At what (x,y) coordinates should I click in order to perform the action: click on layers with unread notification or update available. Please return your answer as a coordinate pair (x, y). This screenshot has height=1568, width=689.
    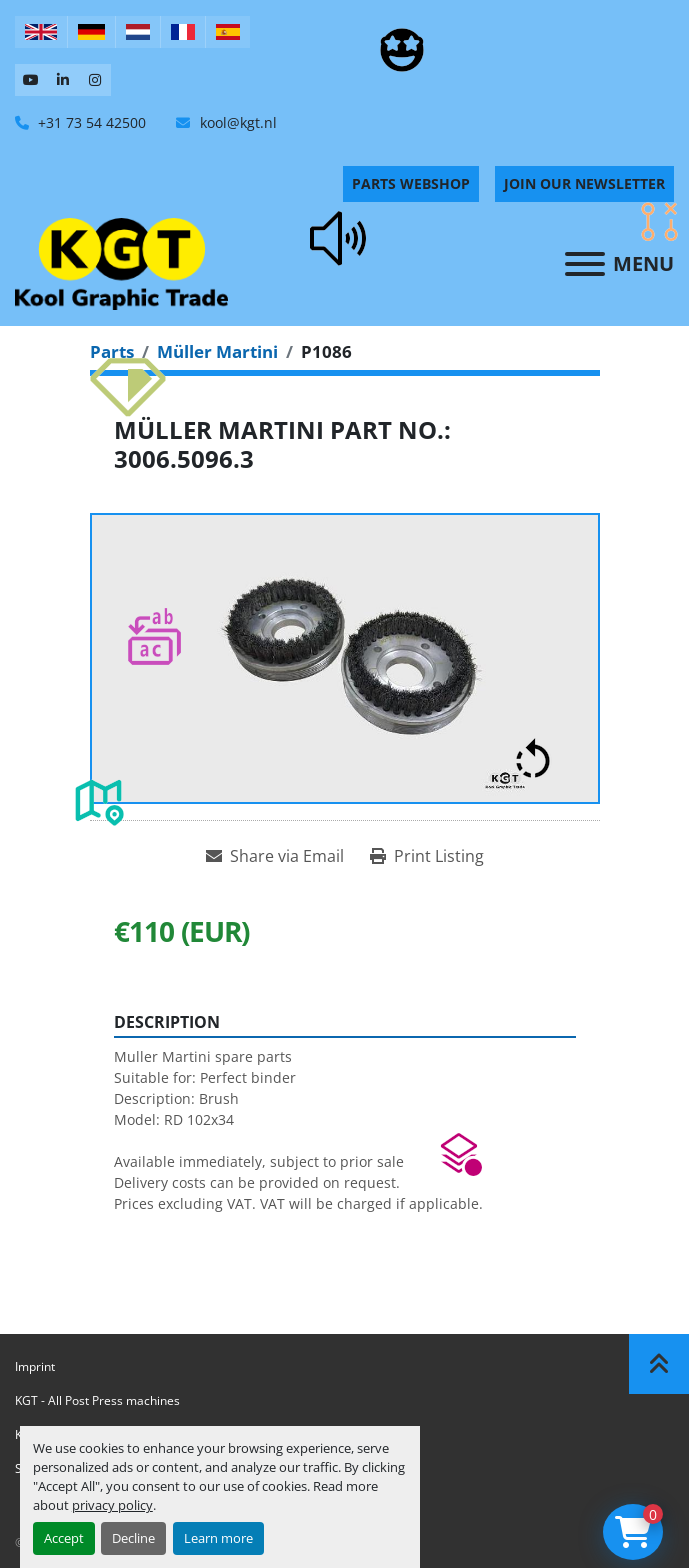
    Looking at the image, I should click on (459, 1153).